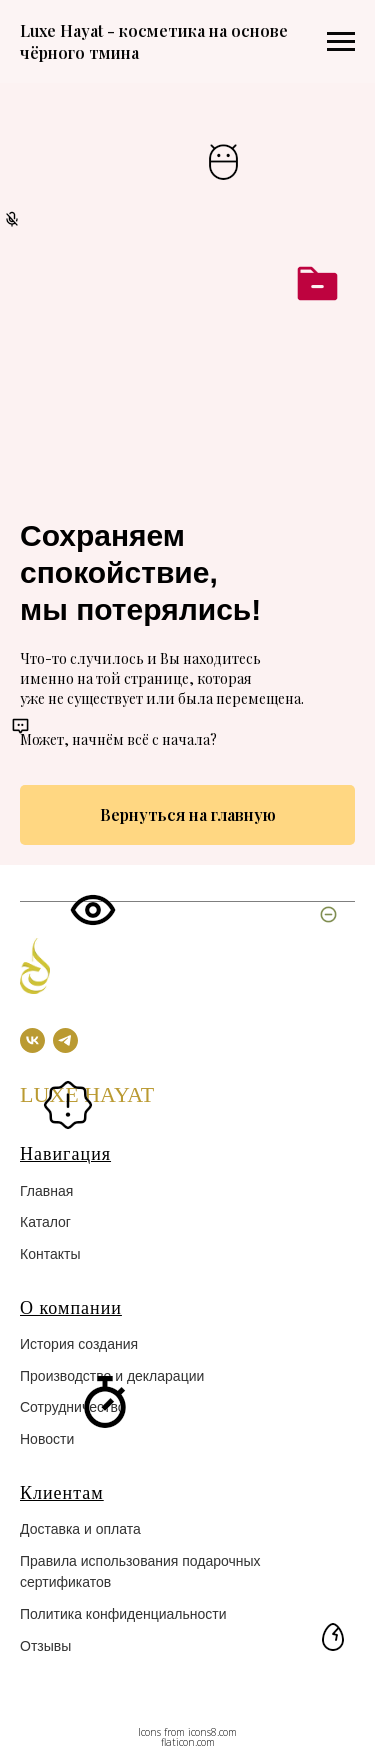 The width and height of the screenshot is (375, 1751). What do you see at coordinates (333, 1637) in the screenshot?
I see `indicates a cracked or broken item` at bounding box center [333, 1637].